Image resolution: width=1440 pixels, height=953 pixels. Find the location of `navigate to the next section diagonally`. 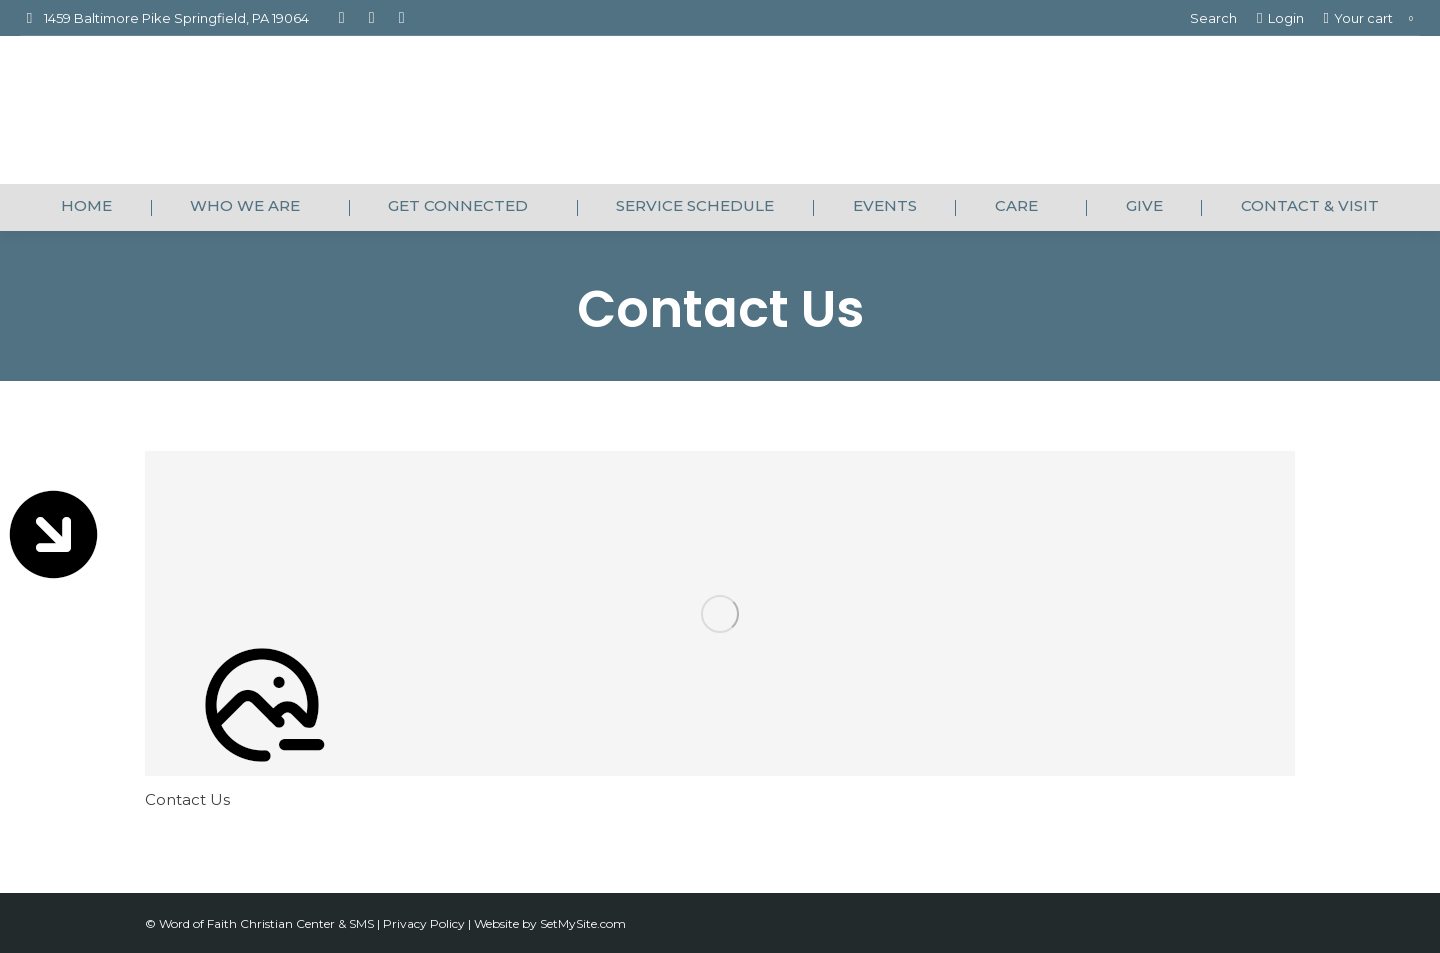

navigate to the next section diagonally is located at coordinates (53, 534).